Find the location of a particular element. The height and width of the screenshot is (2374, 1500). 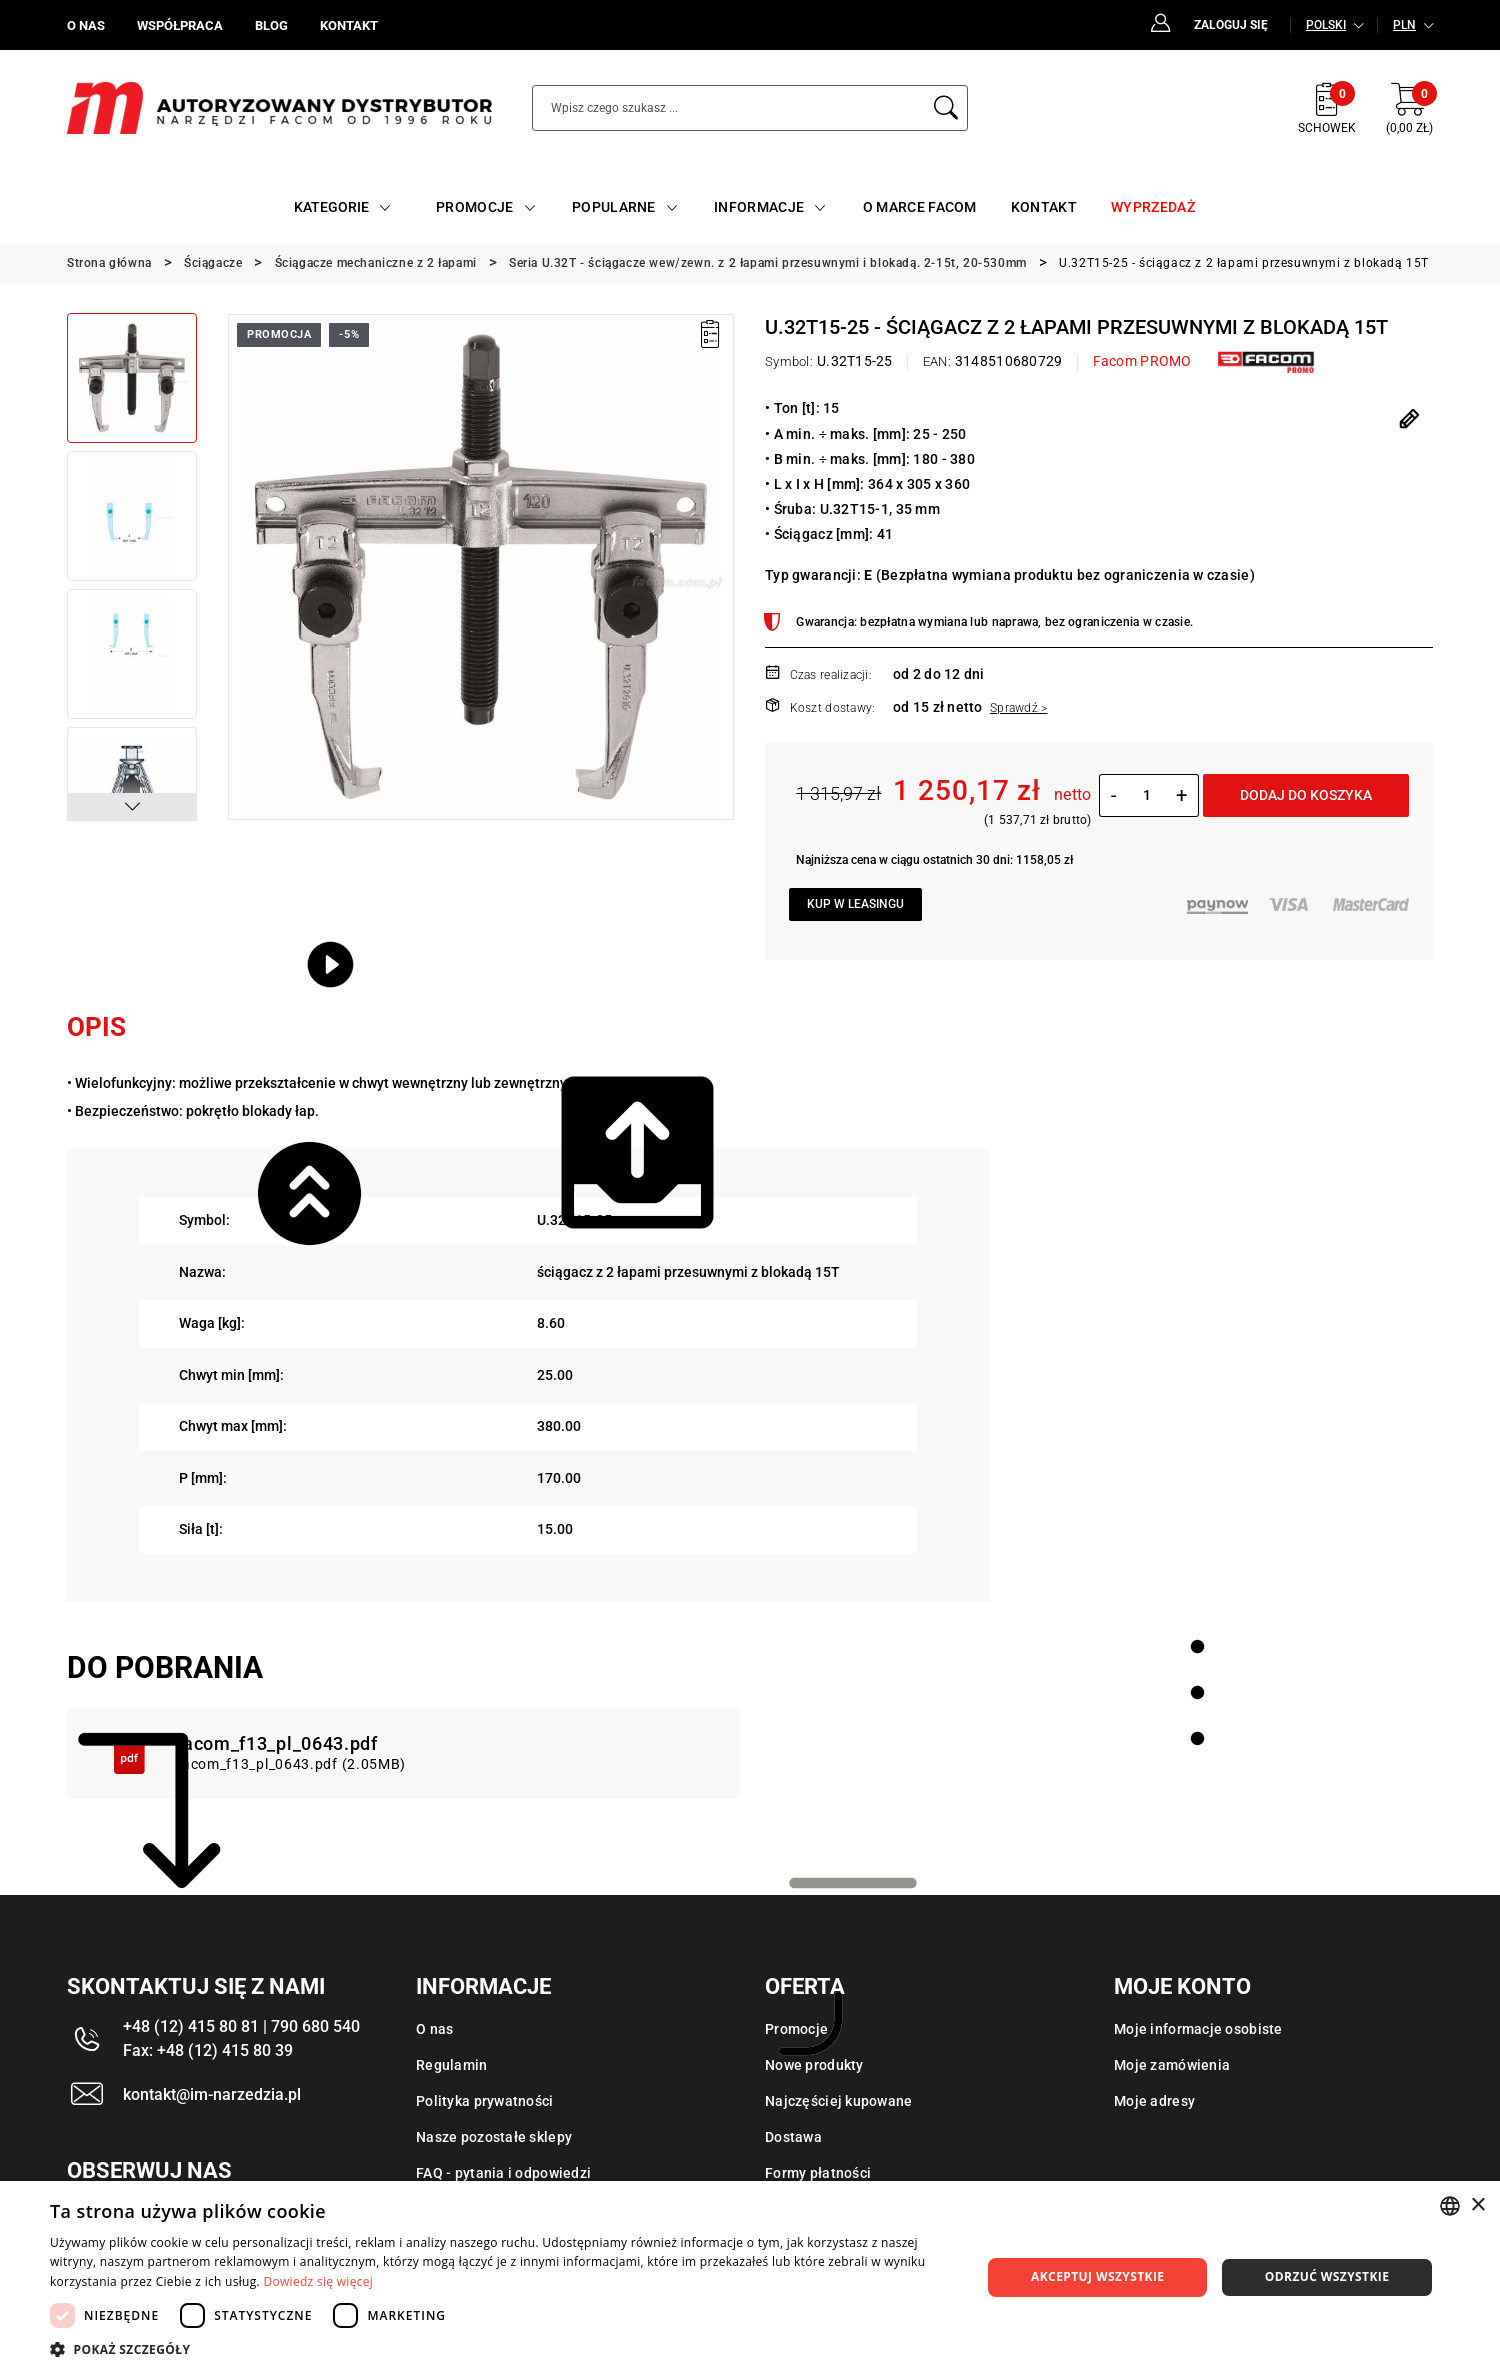

adjust bottom-right corner radius is located at coordinates (810, 2023).